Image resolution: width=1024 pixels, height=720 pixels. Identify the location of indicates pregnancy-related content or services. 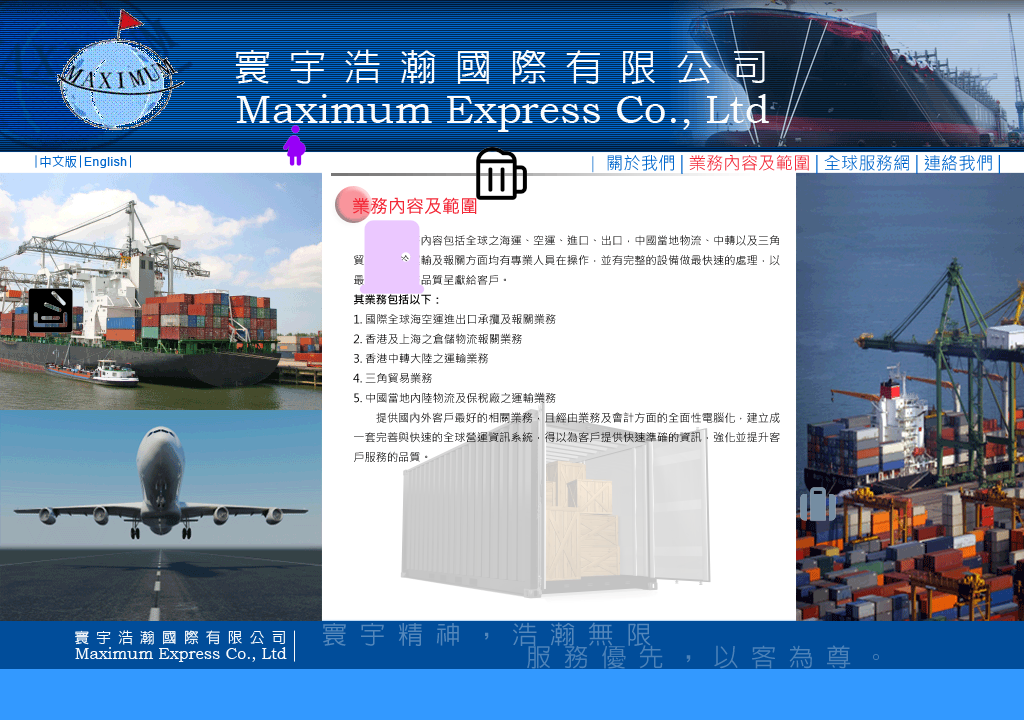
(295, 145).